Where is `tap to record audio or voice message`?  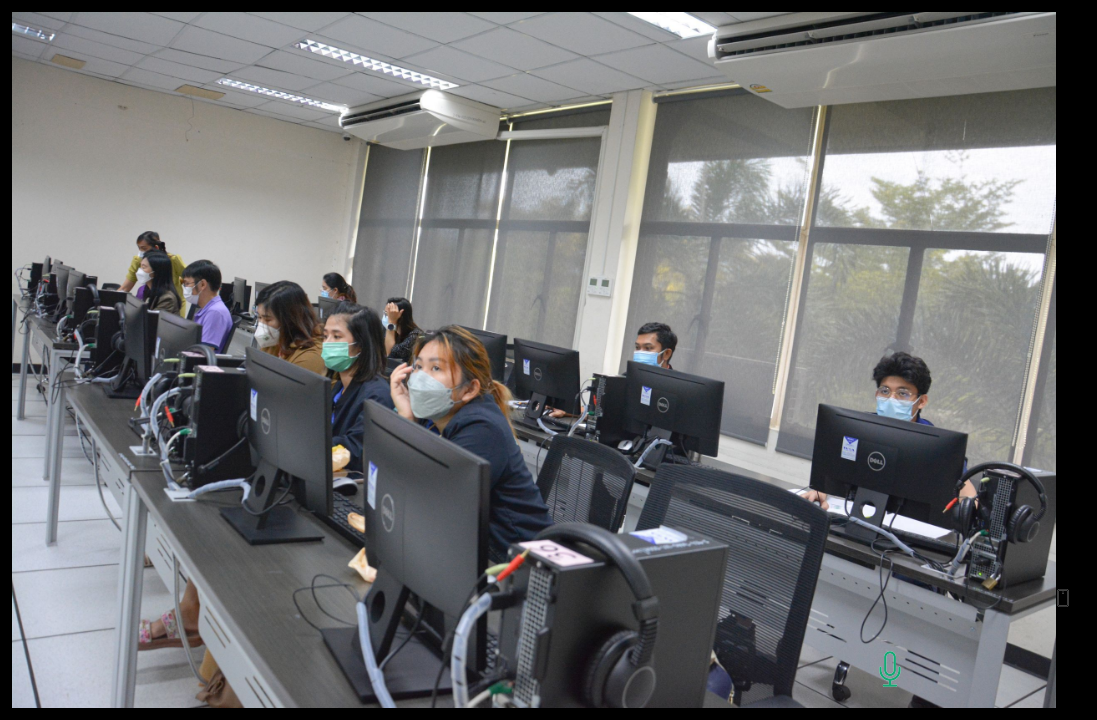
tap to record audio or voice message is located at coordinates (890, 669).